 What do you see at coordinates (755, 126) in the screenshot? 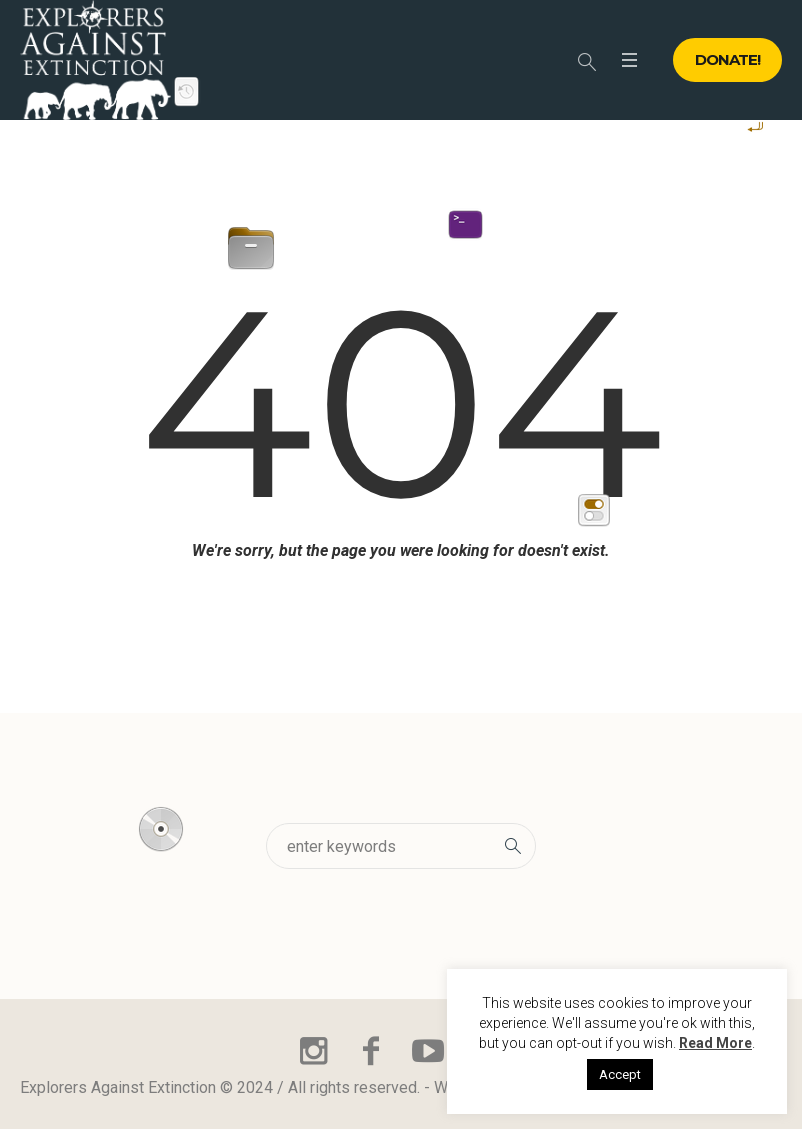
I see `reply to all recipients in an email thread` at bounding box center [755, 126].